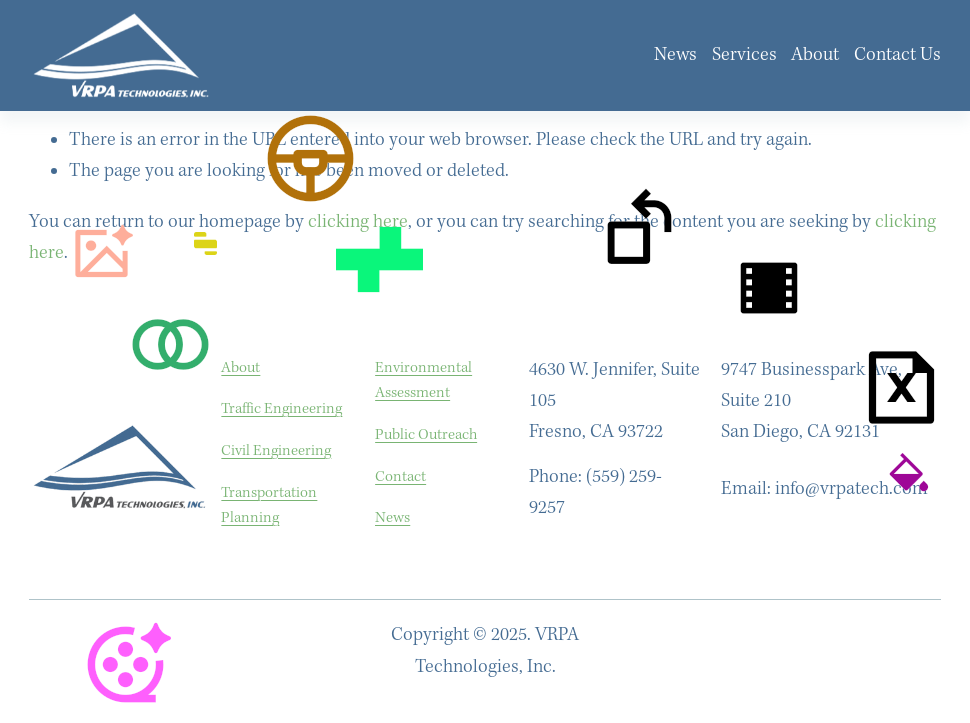  Describe the element at coordinates (769, 288) in the screenshot. I see `access video or film content` at that location.